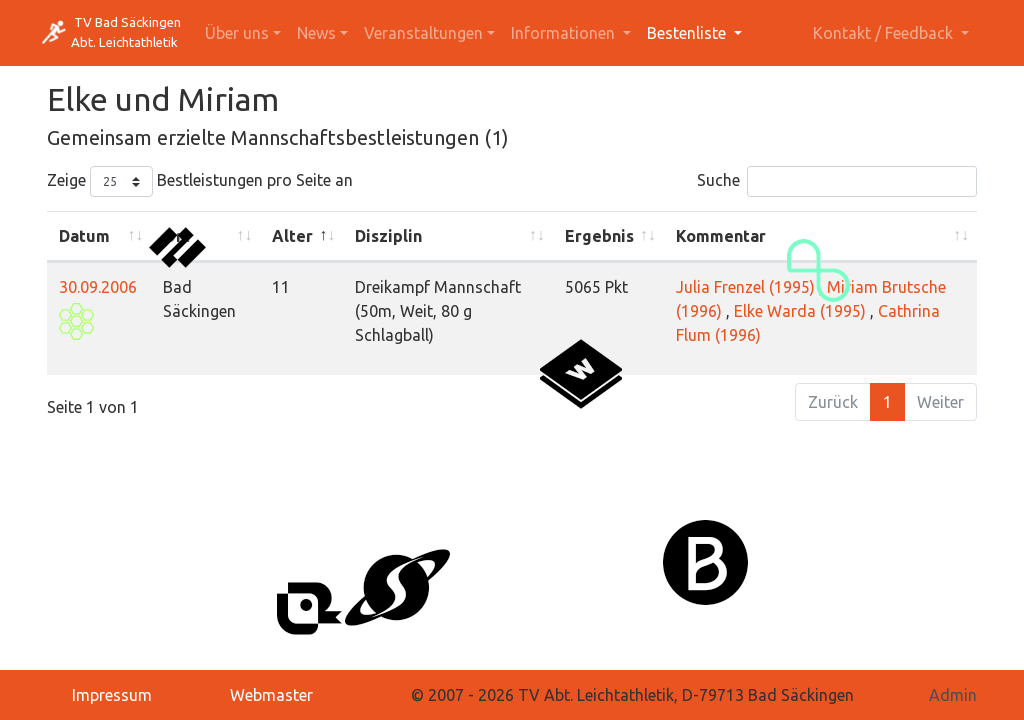  What do you see at coordinates (705, 562) in the screenshot?
I see `brevo email marketing platform logo` at bounding box center [705, 562].